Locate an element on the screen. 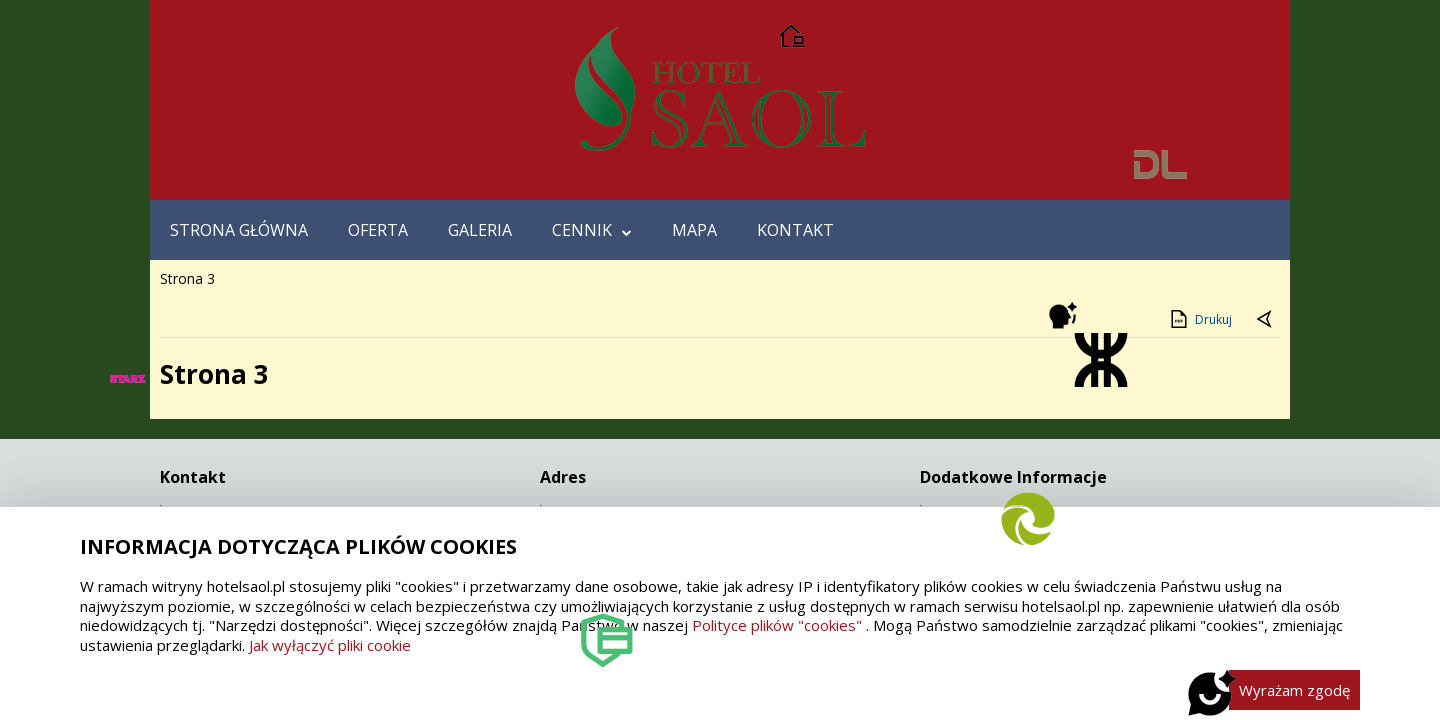  access speak ai voice assistant is located at coordinates (1062, 316).